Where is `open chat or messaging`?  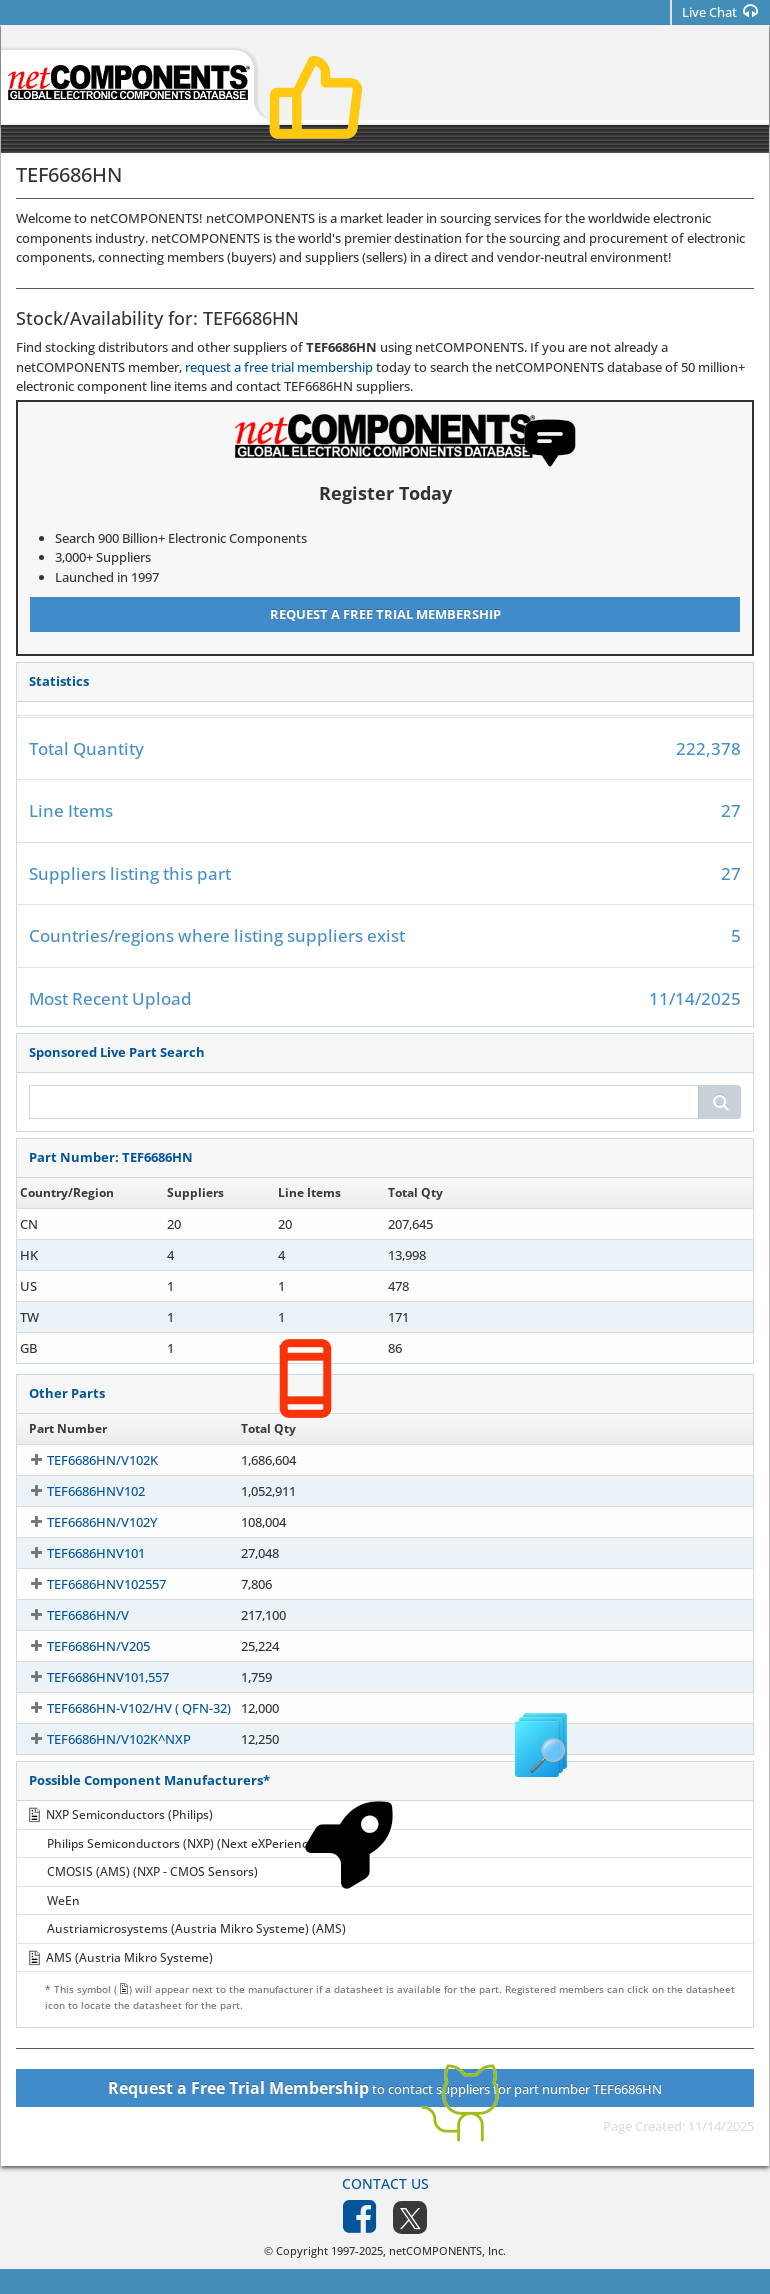 open chat or messaging is located at coordinates (550, 443).